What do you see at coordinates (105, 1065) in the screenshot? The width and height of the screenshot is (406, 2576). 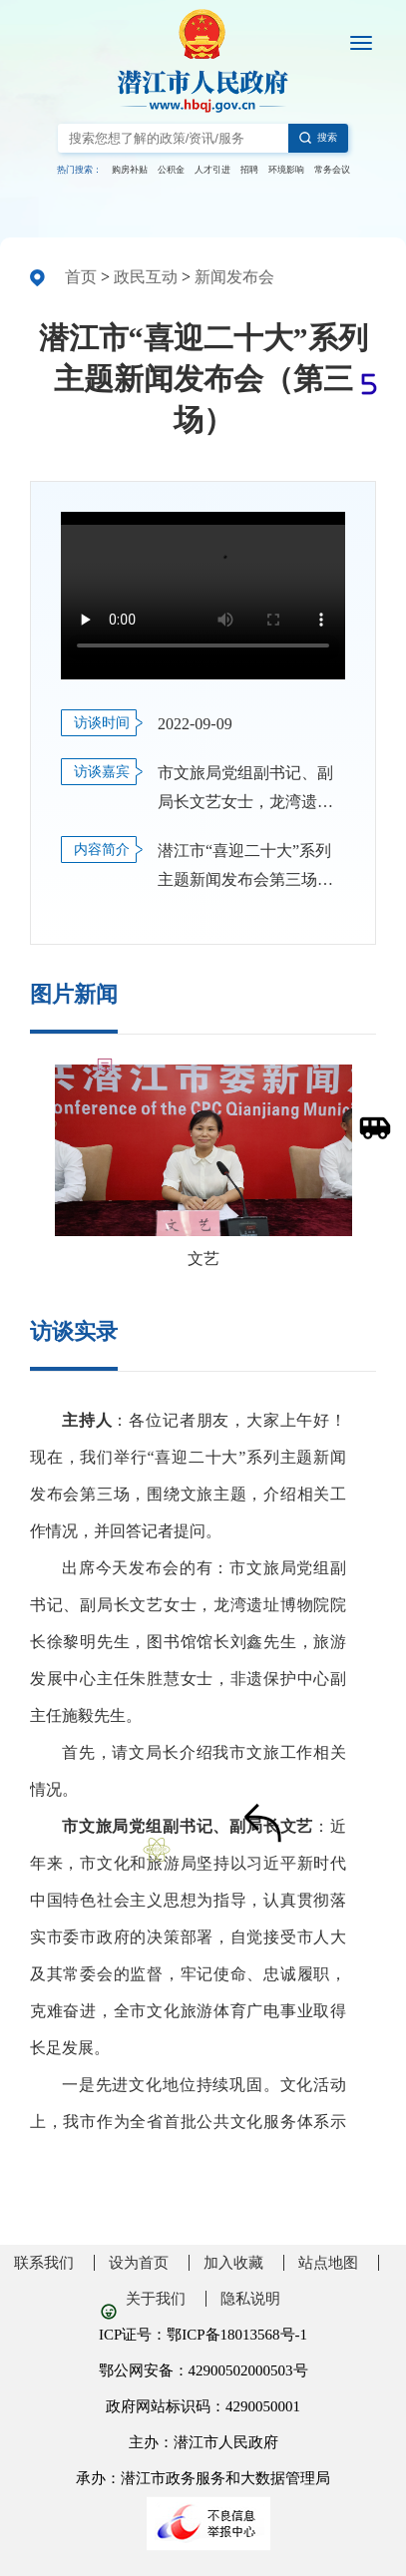 I see `view purchase receipt or transaction history` at bounding box center [105, 1065].